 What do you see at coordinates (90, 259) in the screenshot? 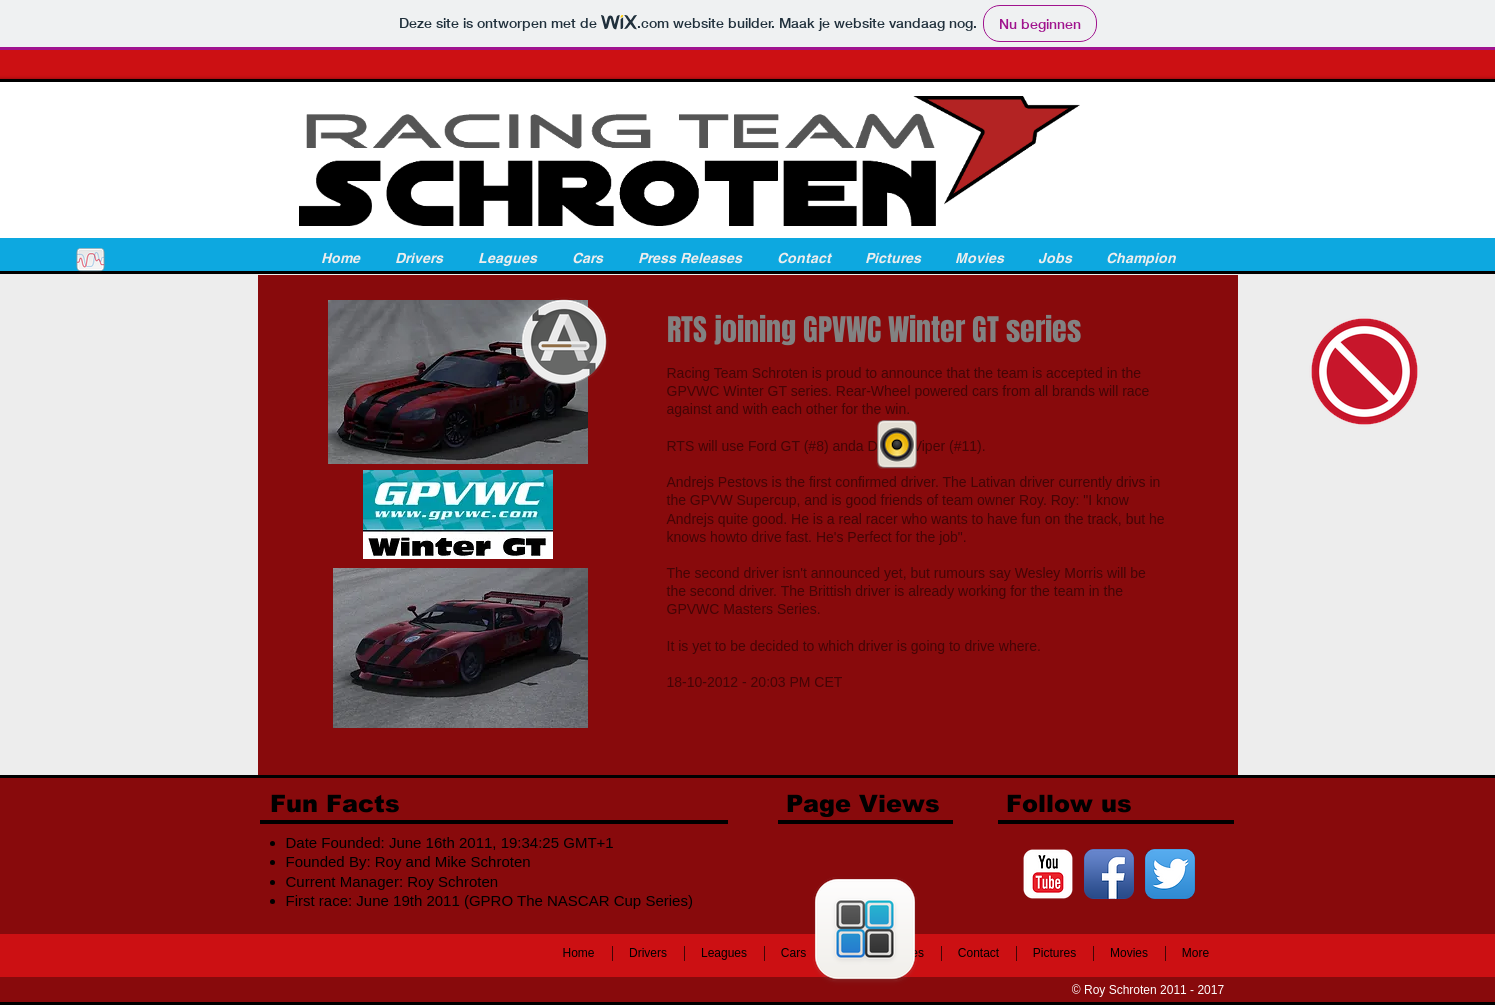
I see `open power statistics application` at bounding box center [90, 259].